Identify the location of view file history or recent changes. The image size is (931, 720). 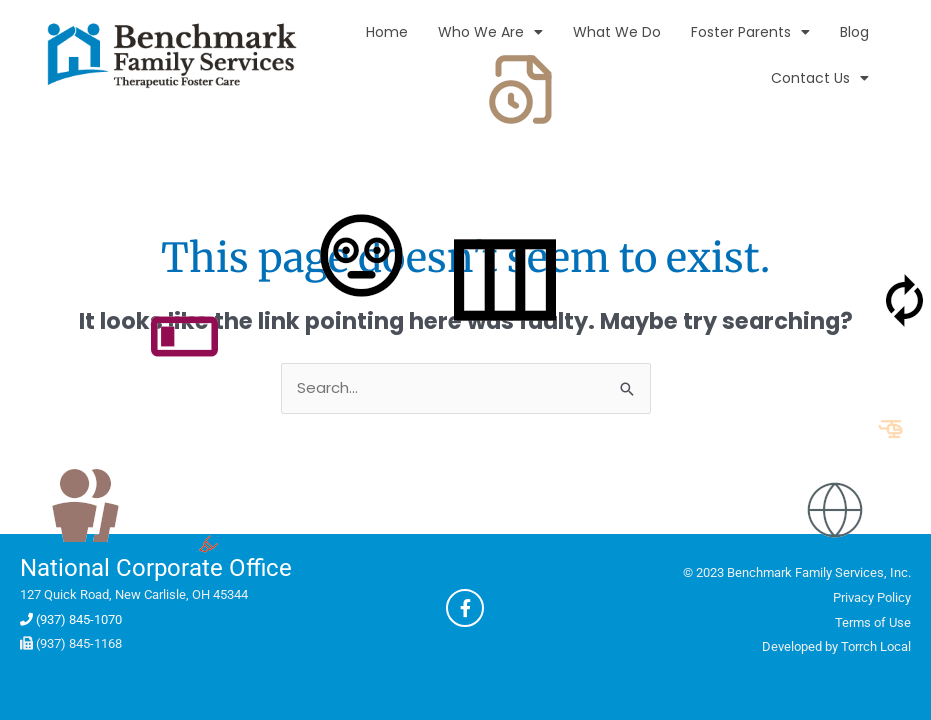
(523, 89).